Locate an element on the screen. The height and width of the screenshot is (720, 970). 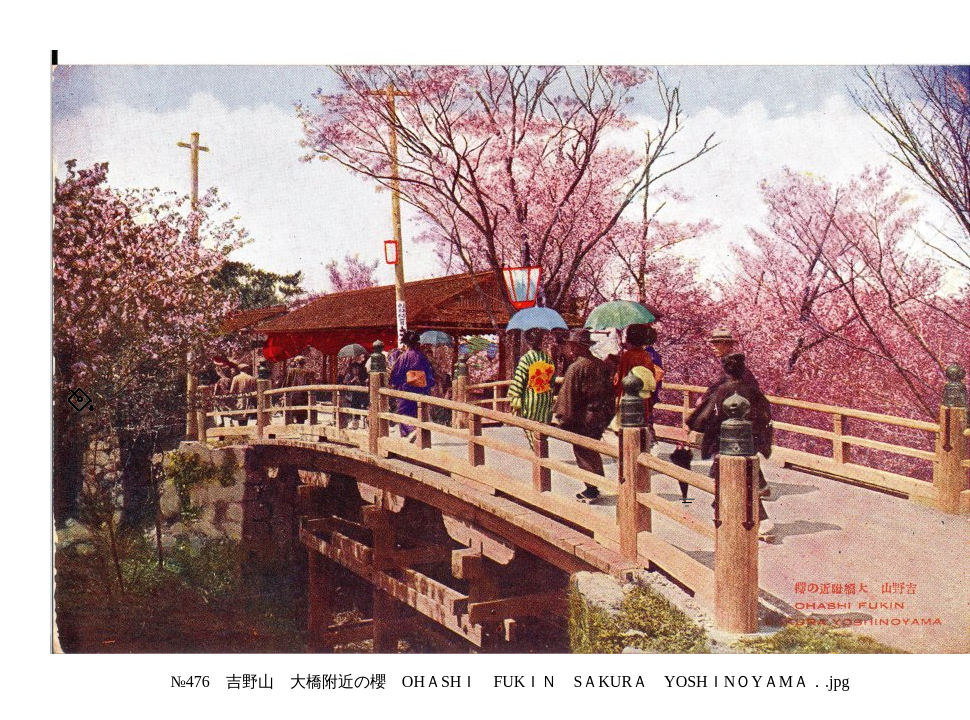
fill area with selected color is located at coordinates (80, 400).